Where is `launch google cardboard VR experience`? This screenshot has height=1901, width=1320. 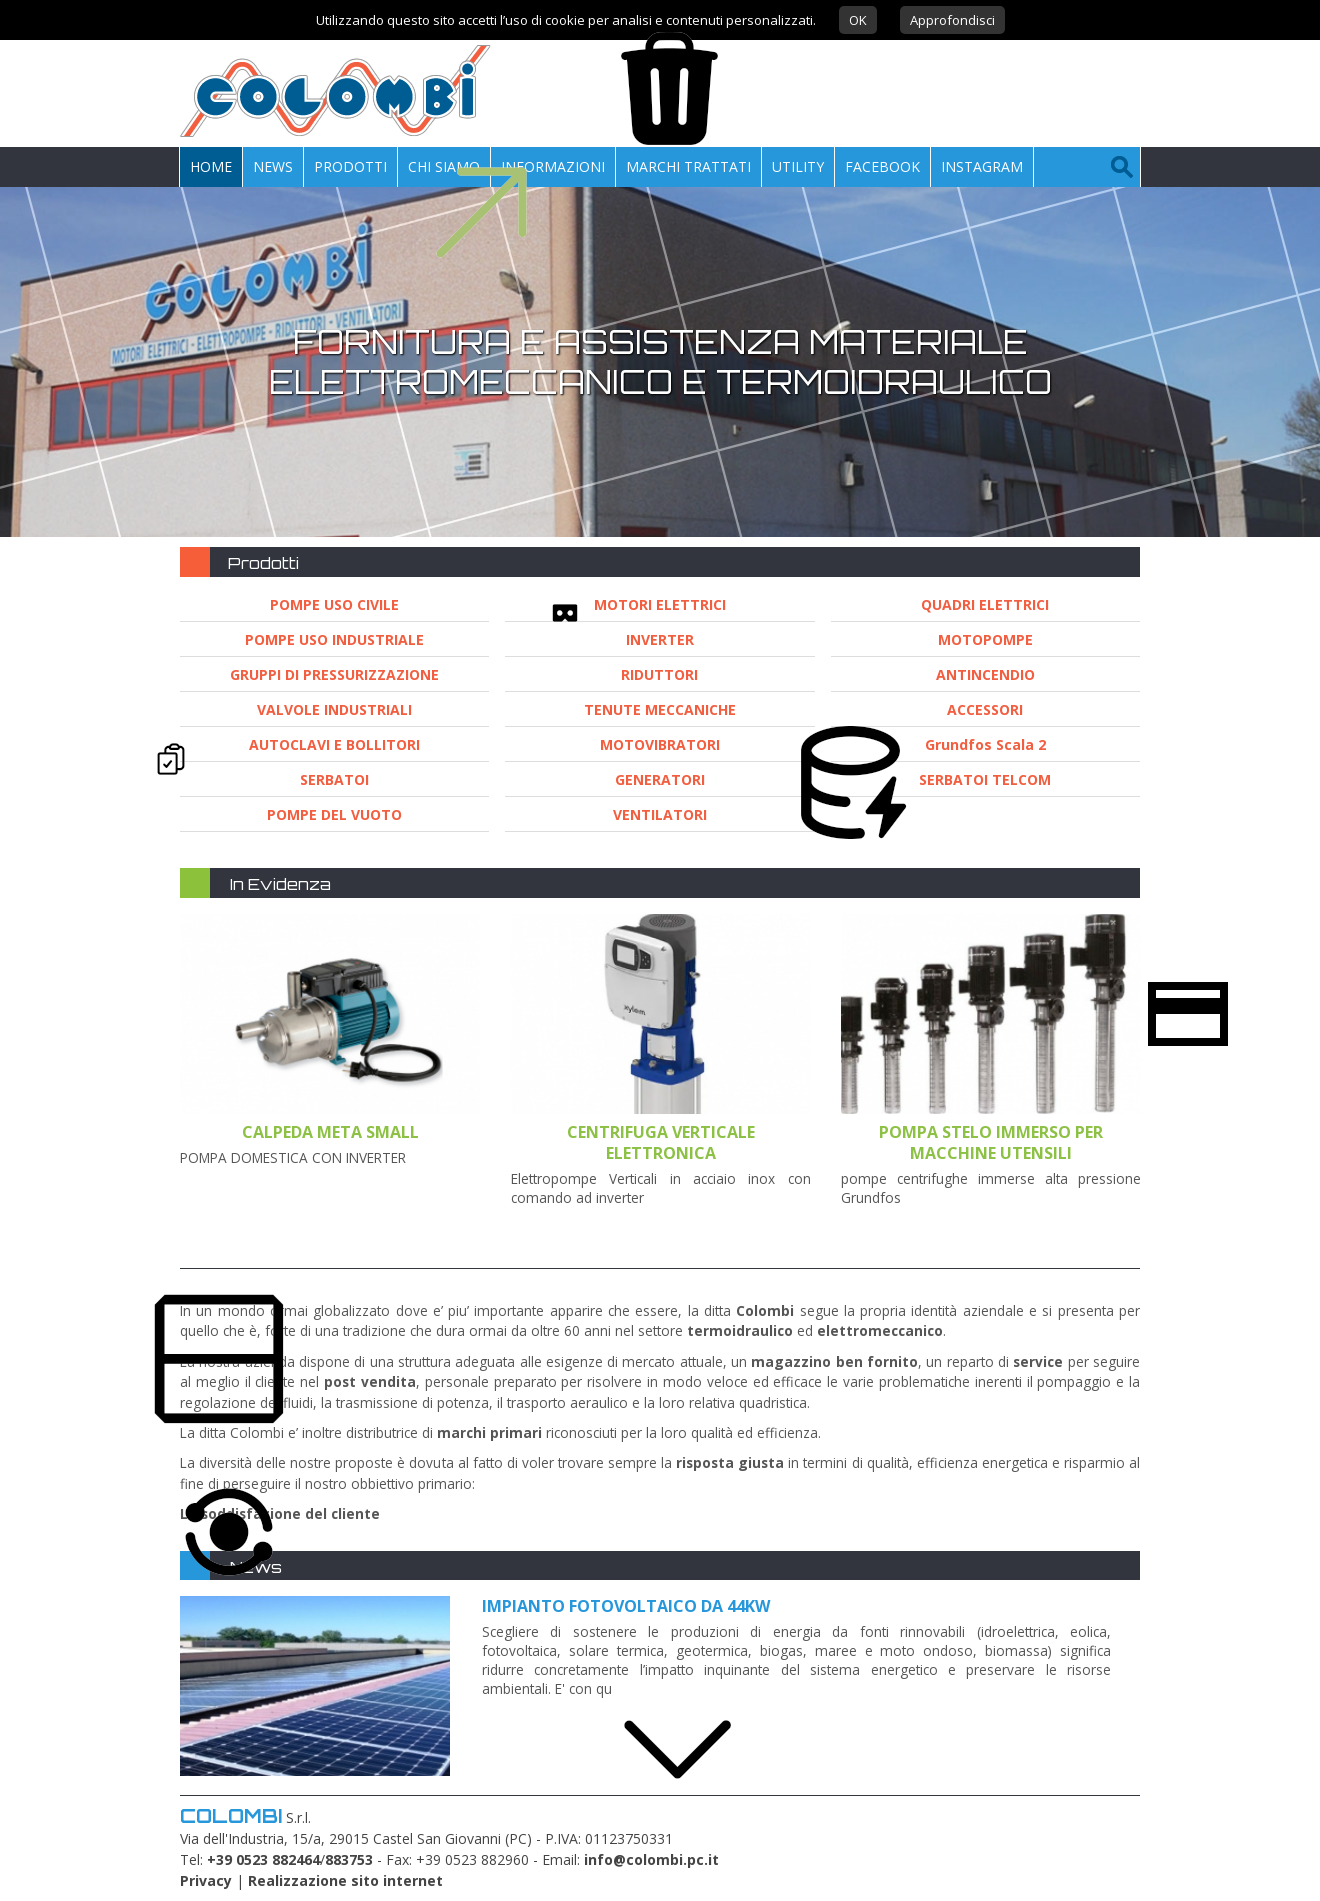
launch google cardboard VR experience is located at coordinates (565, 613).